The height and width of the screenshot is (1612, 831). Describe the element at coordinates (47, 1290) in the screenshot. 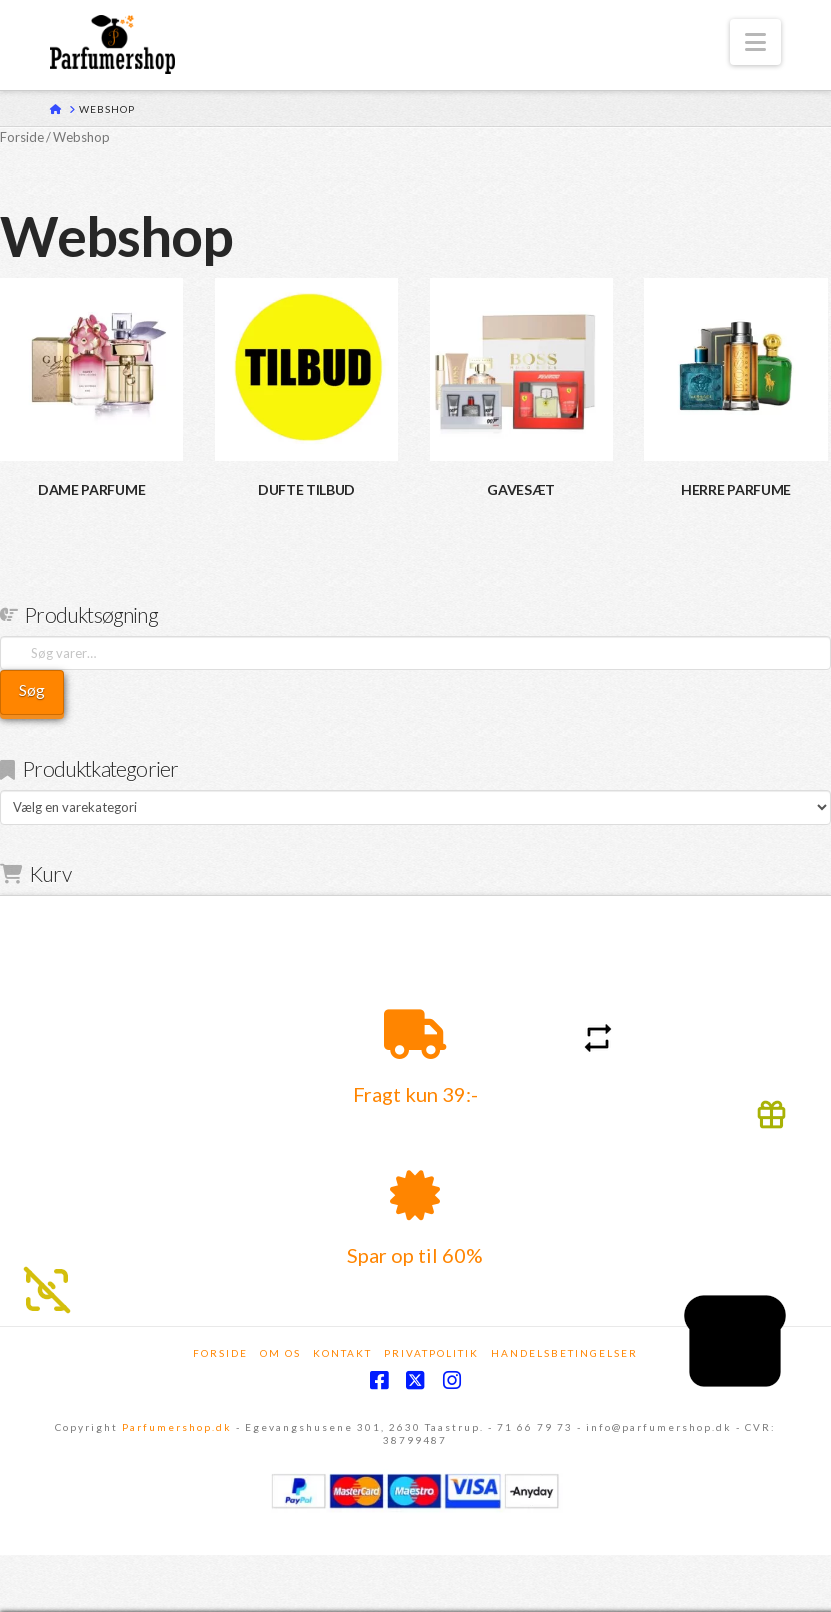

I see `screen capture disabled` at that location.